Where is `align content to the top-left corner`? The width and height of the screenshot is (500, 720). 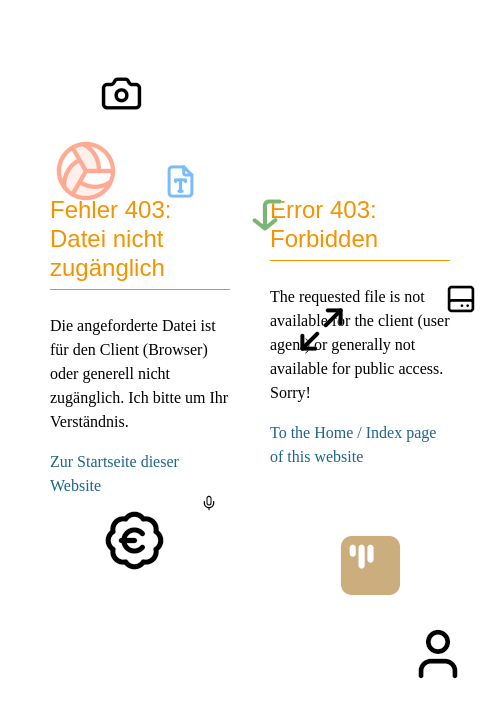 align content to the top-left corner is located at coordinates (370, 565).